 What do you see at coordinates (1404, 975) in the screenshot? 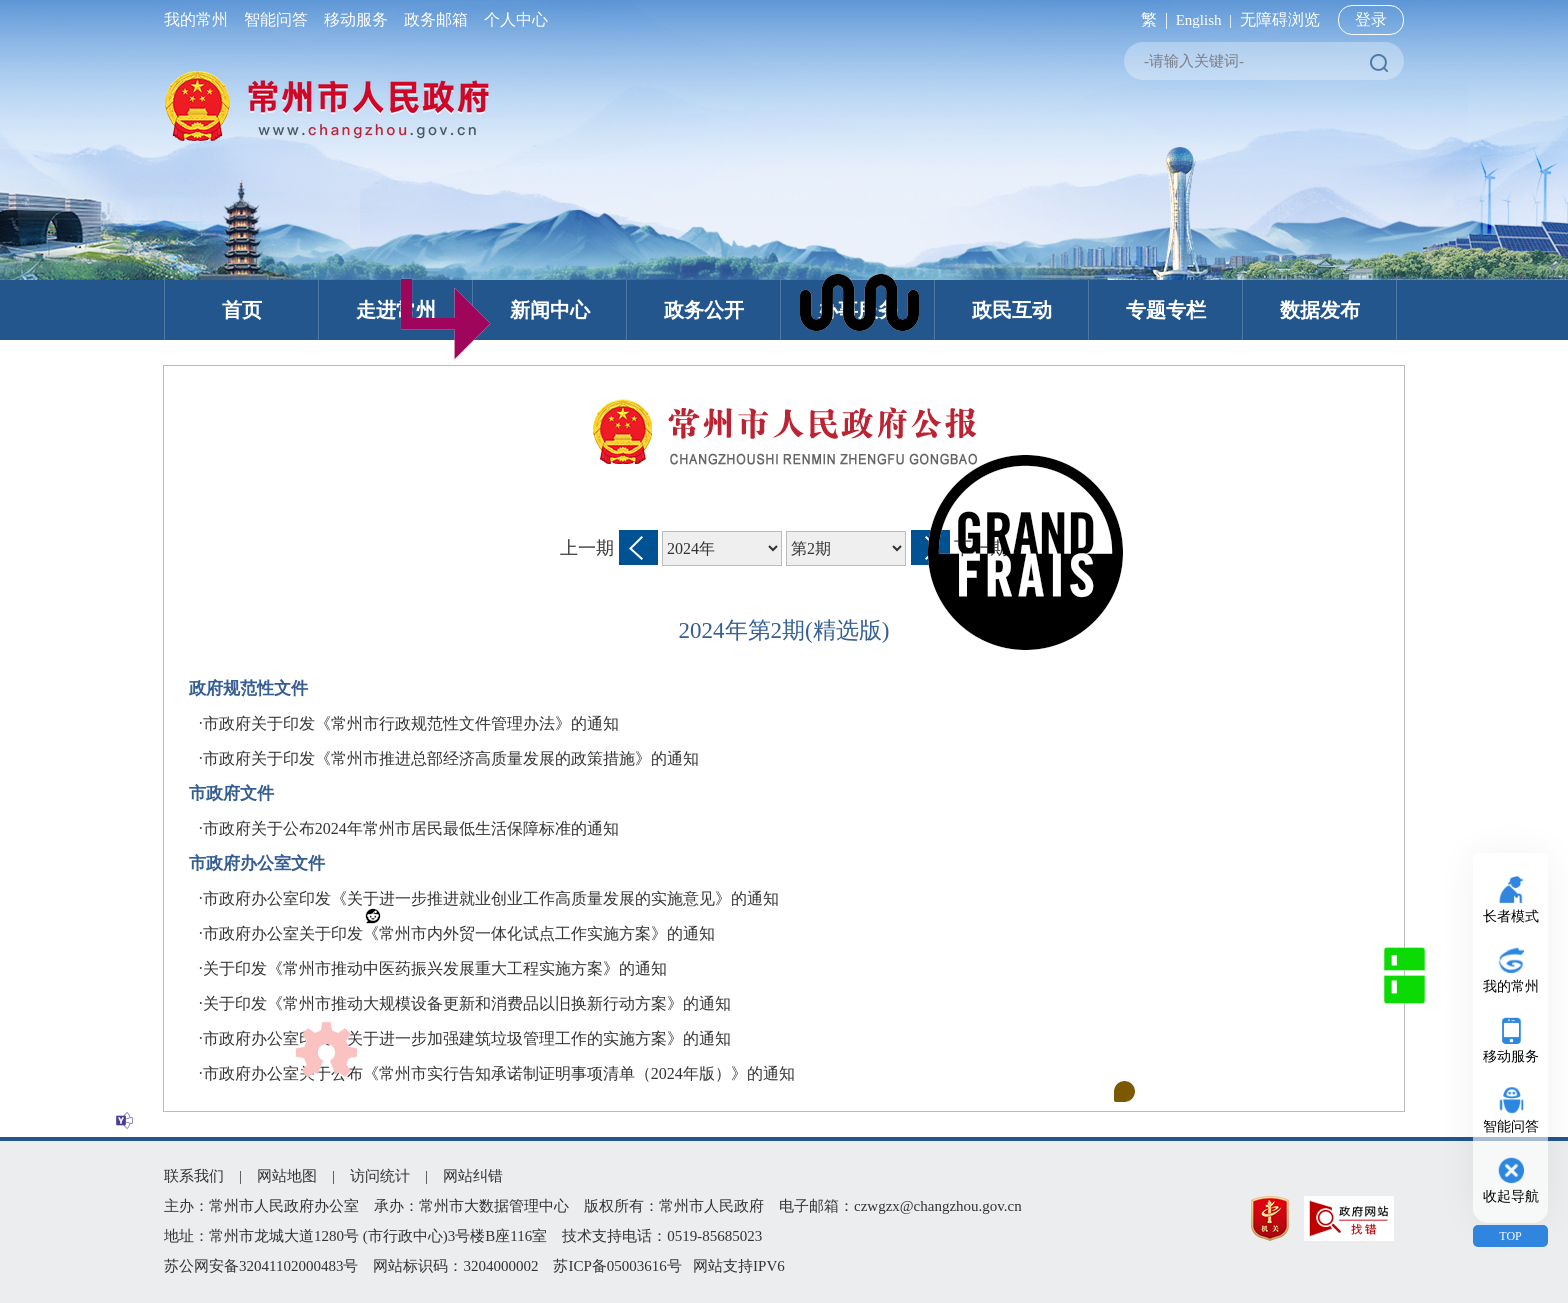
I see `access smart fridge controls` at bounding box center [1404, 975].